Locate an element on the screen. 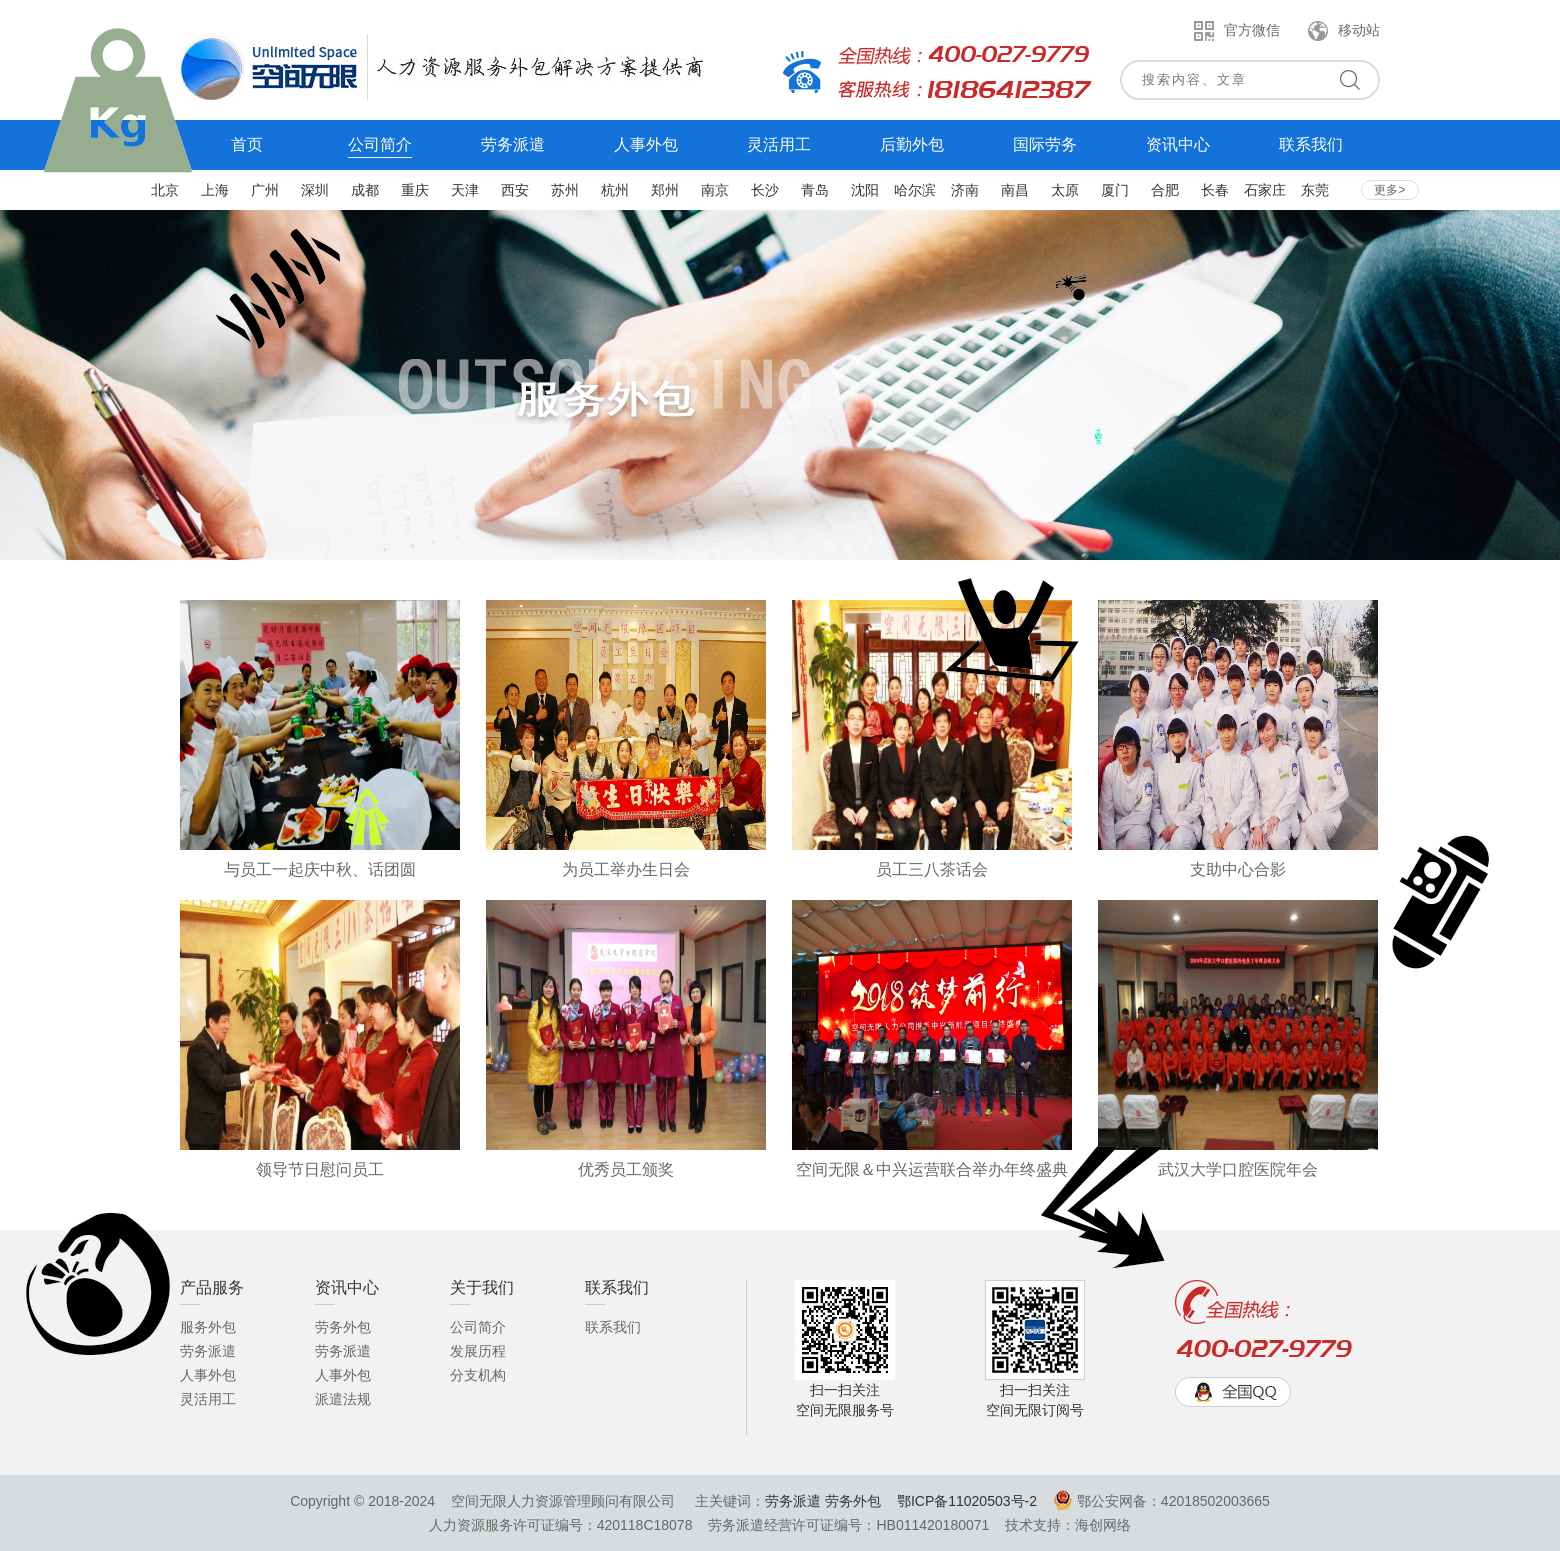  select robe or cloak equipment is located at coordinates (367, 817).